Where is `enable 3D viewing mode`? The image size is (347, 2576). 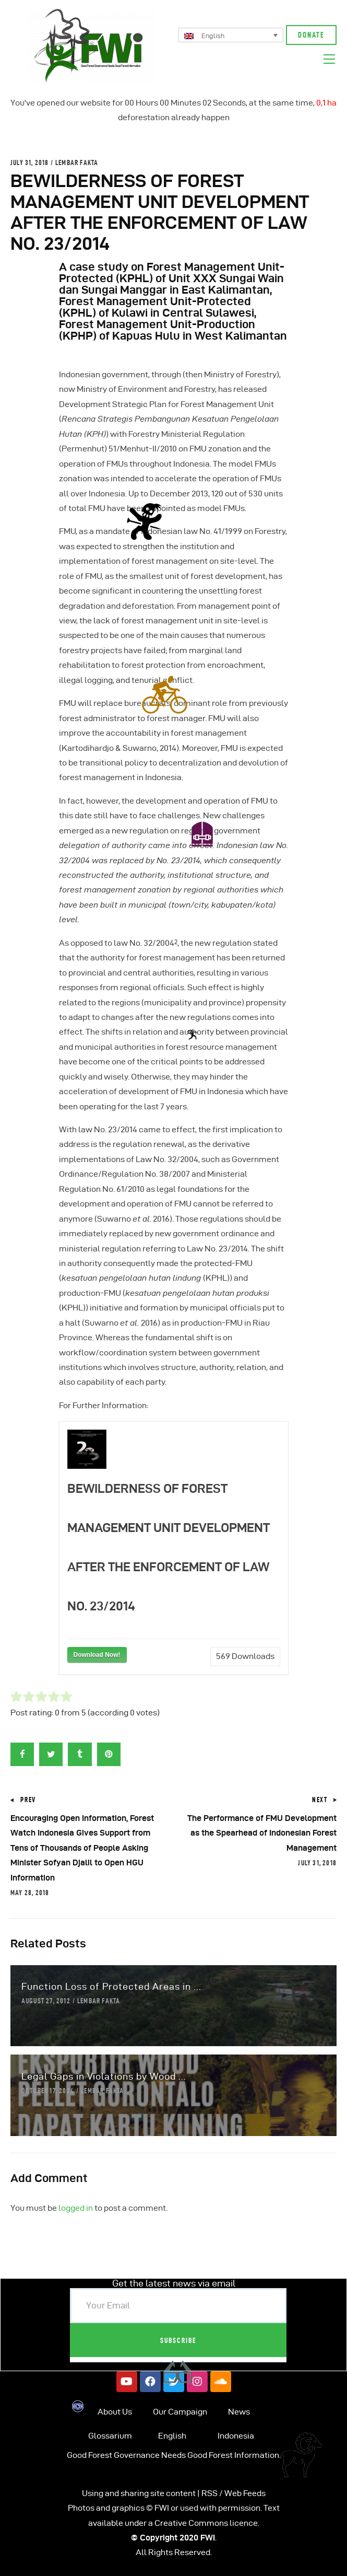 enable 3D viewing mode is located at coordinates (177, 2371).